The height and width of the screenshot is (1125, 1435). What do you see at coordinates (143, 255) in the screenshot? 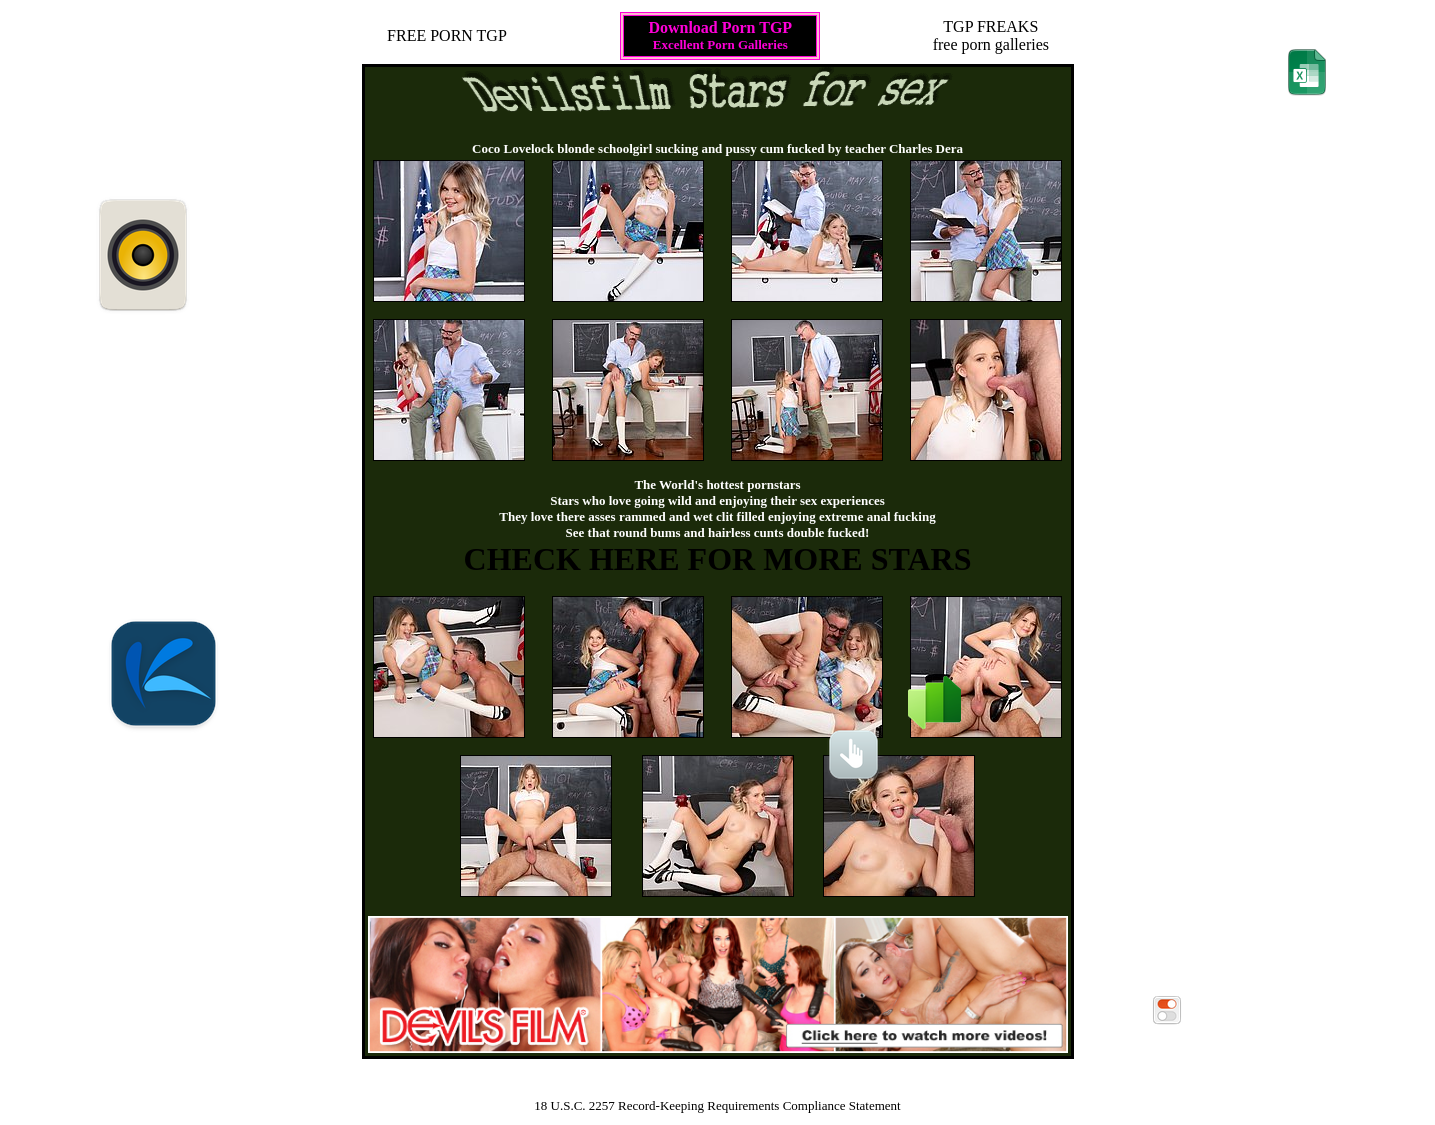
I see `open sound or audio settings panel` at bounding box center [143, 255].